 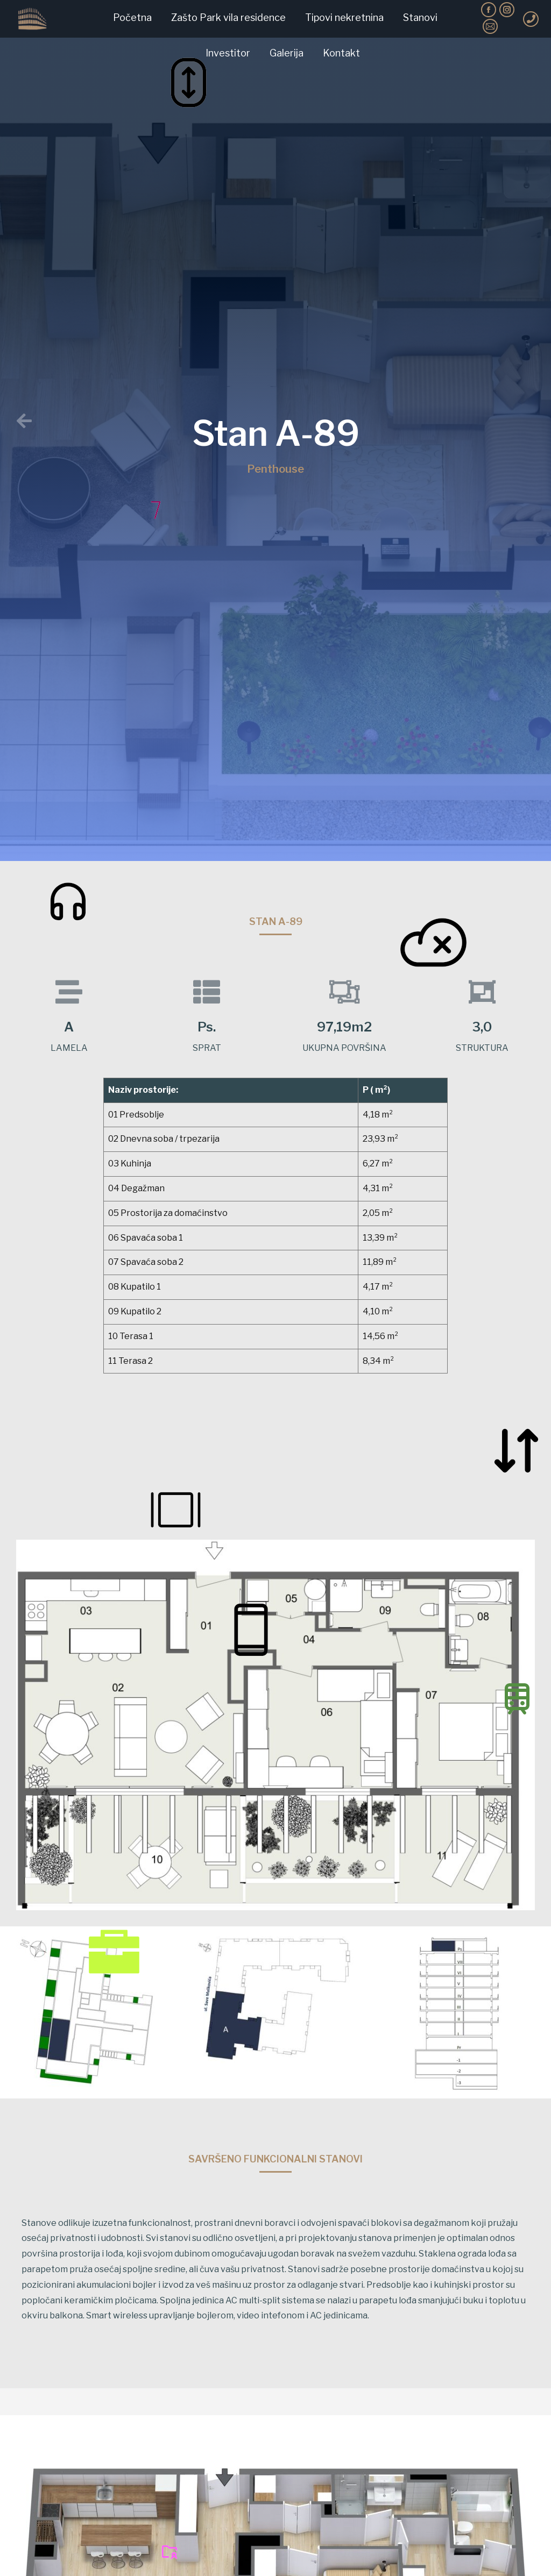 What do you see at coordinates (156, 510) in the screenshot?
I see `indicates the number seven in a list or sequence` at bounding box center [156, 510].